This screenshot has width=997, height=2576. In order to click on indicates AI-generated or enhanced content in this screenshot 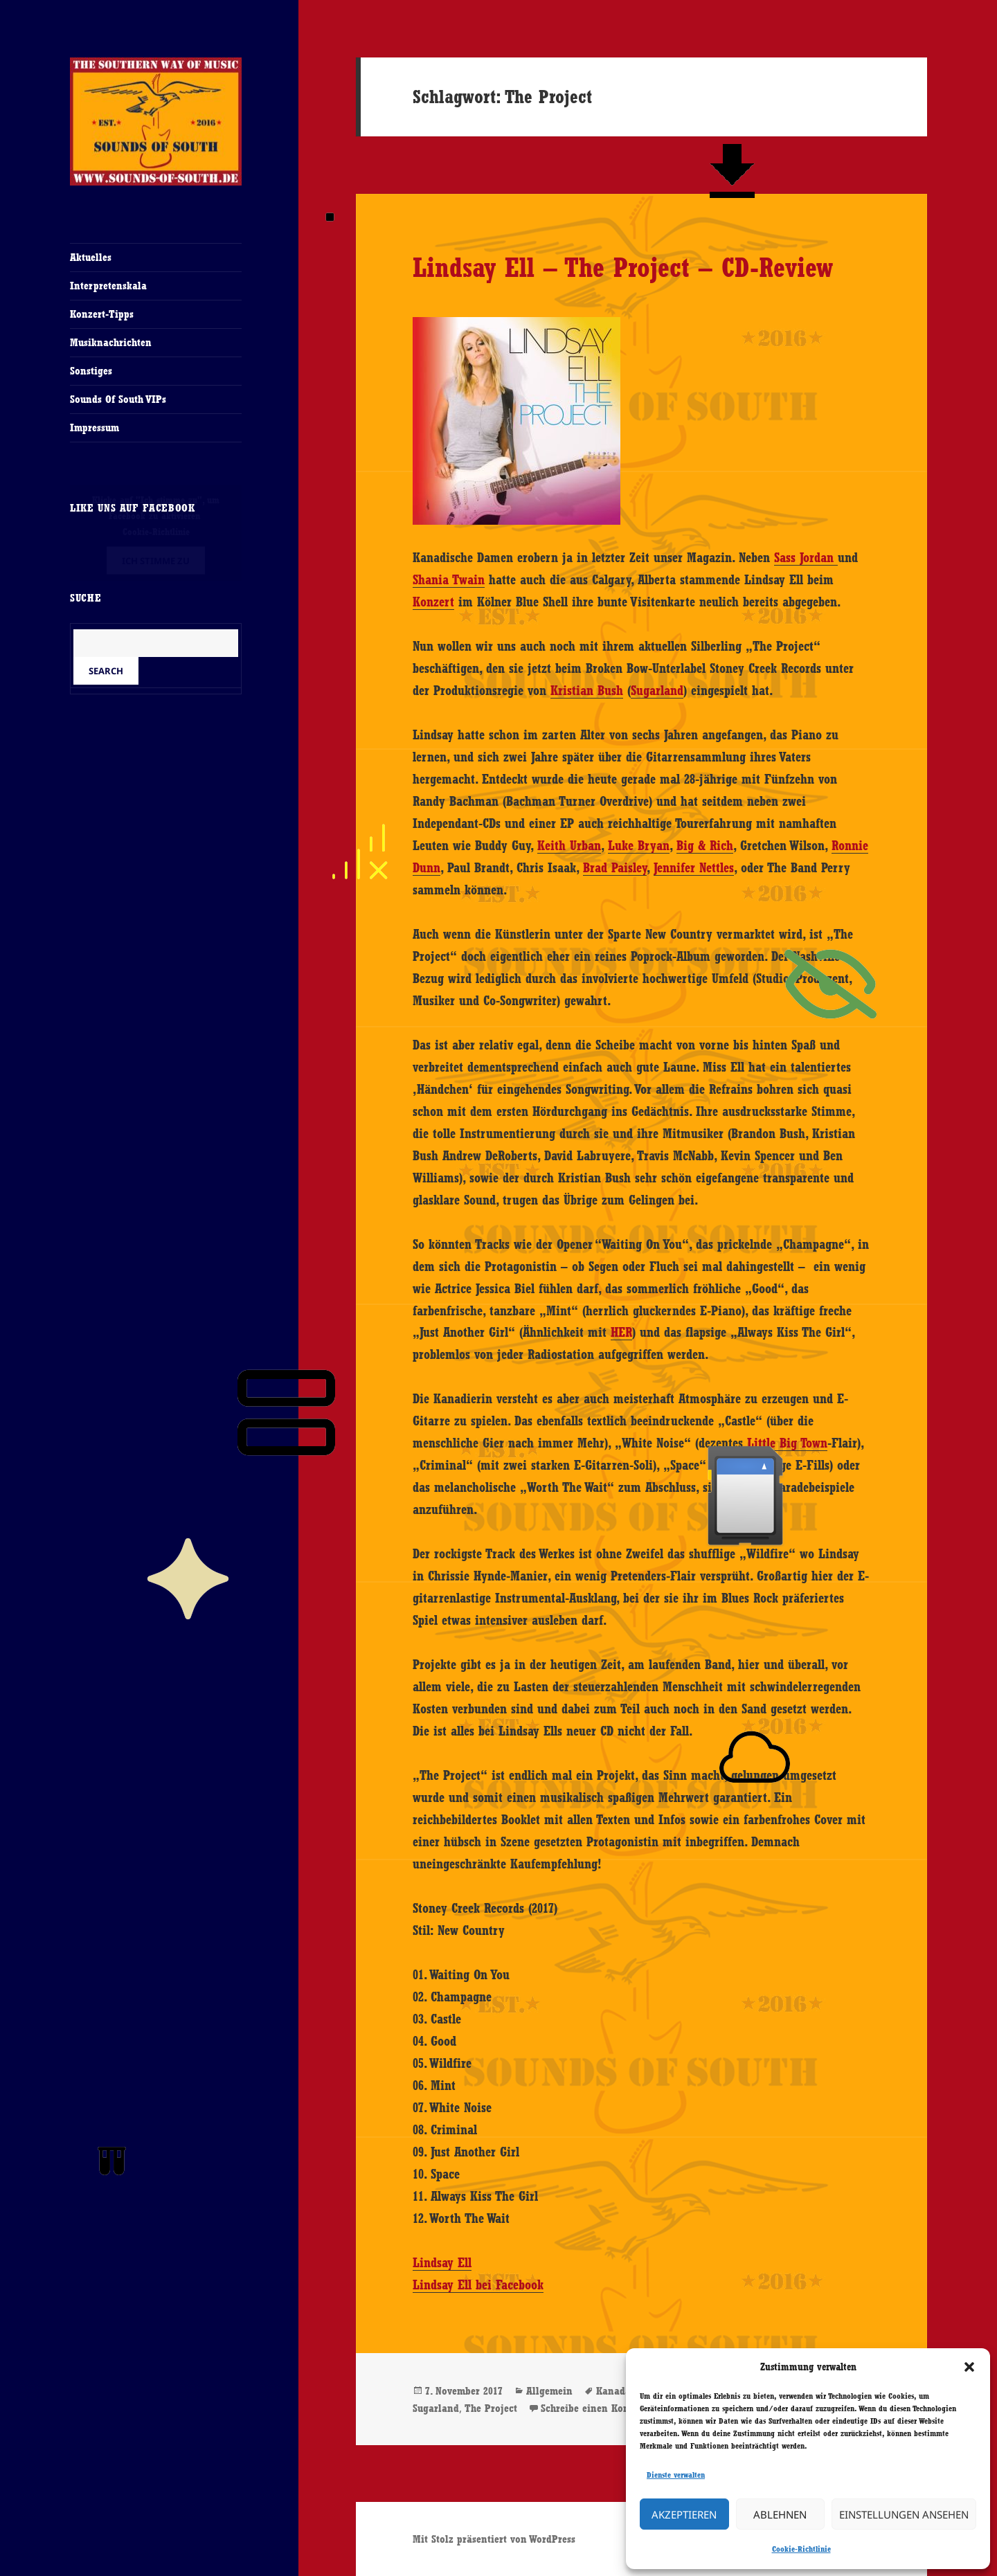, I will do `click(188, 1578)`.